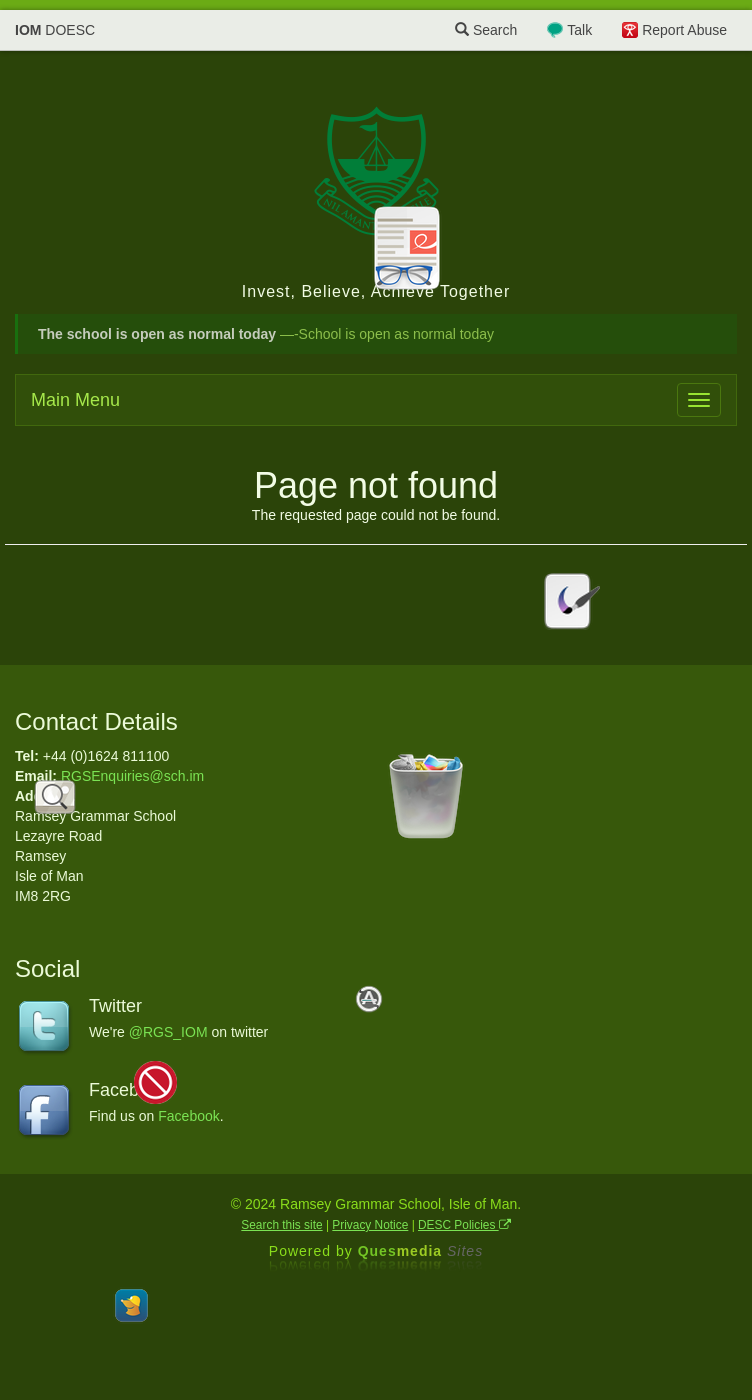 The image size is (752, 1400). I want to click on create a new application or software project, so click(571, 601).